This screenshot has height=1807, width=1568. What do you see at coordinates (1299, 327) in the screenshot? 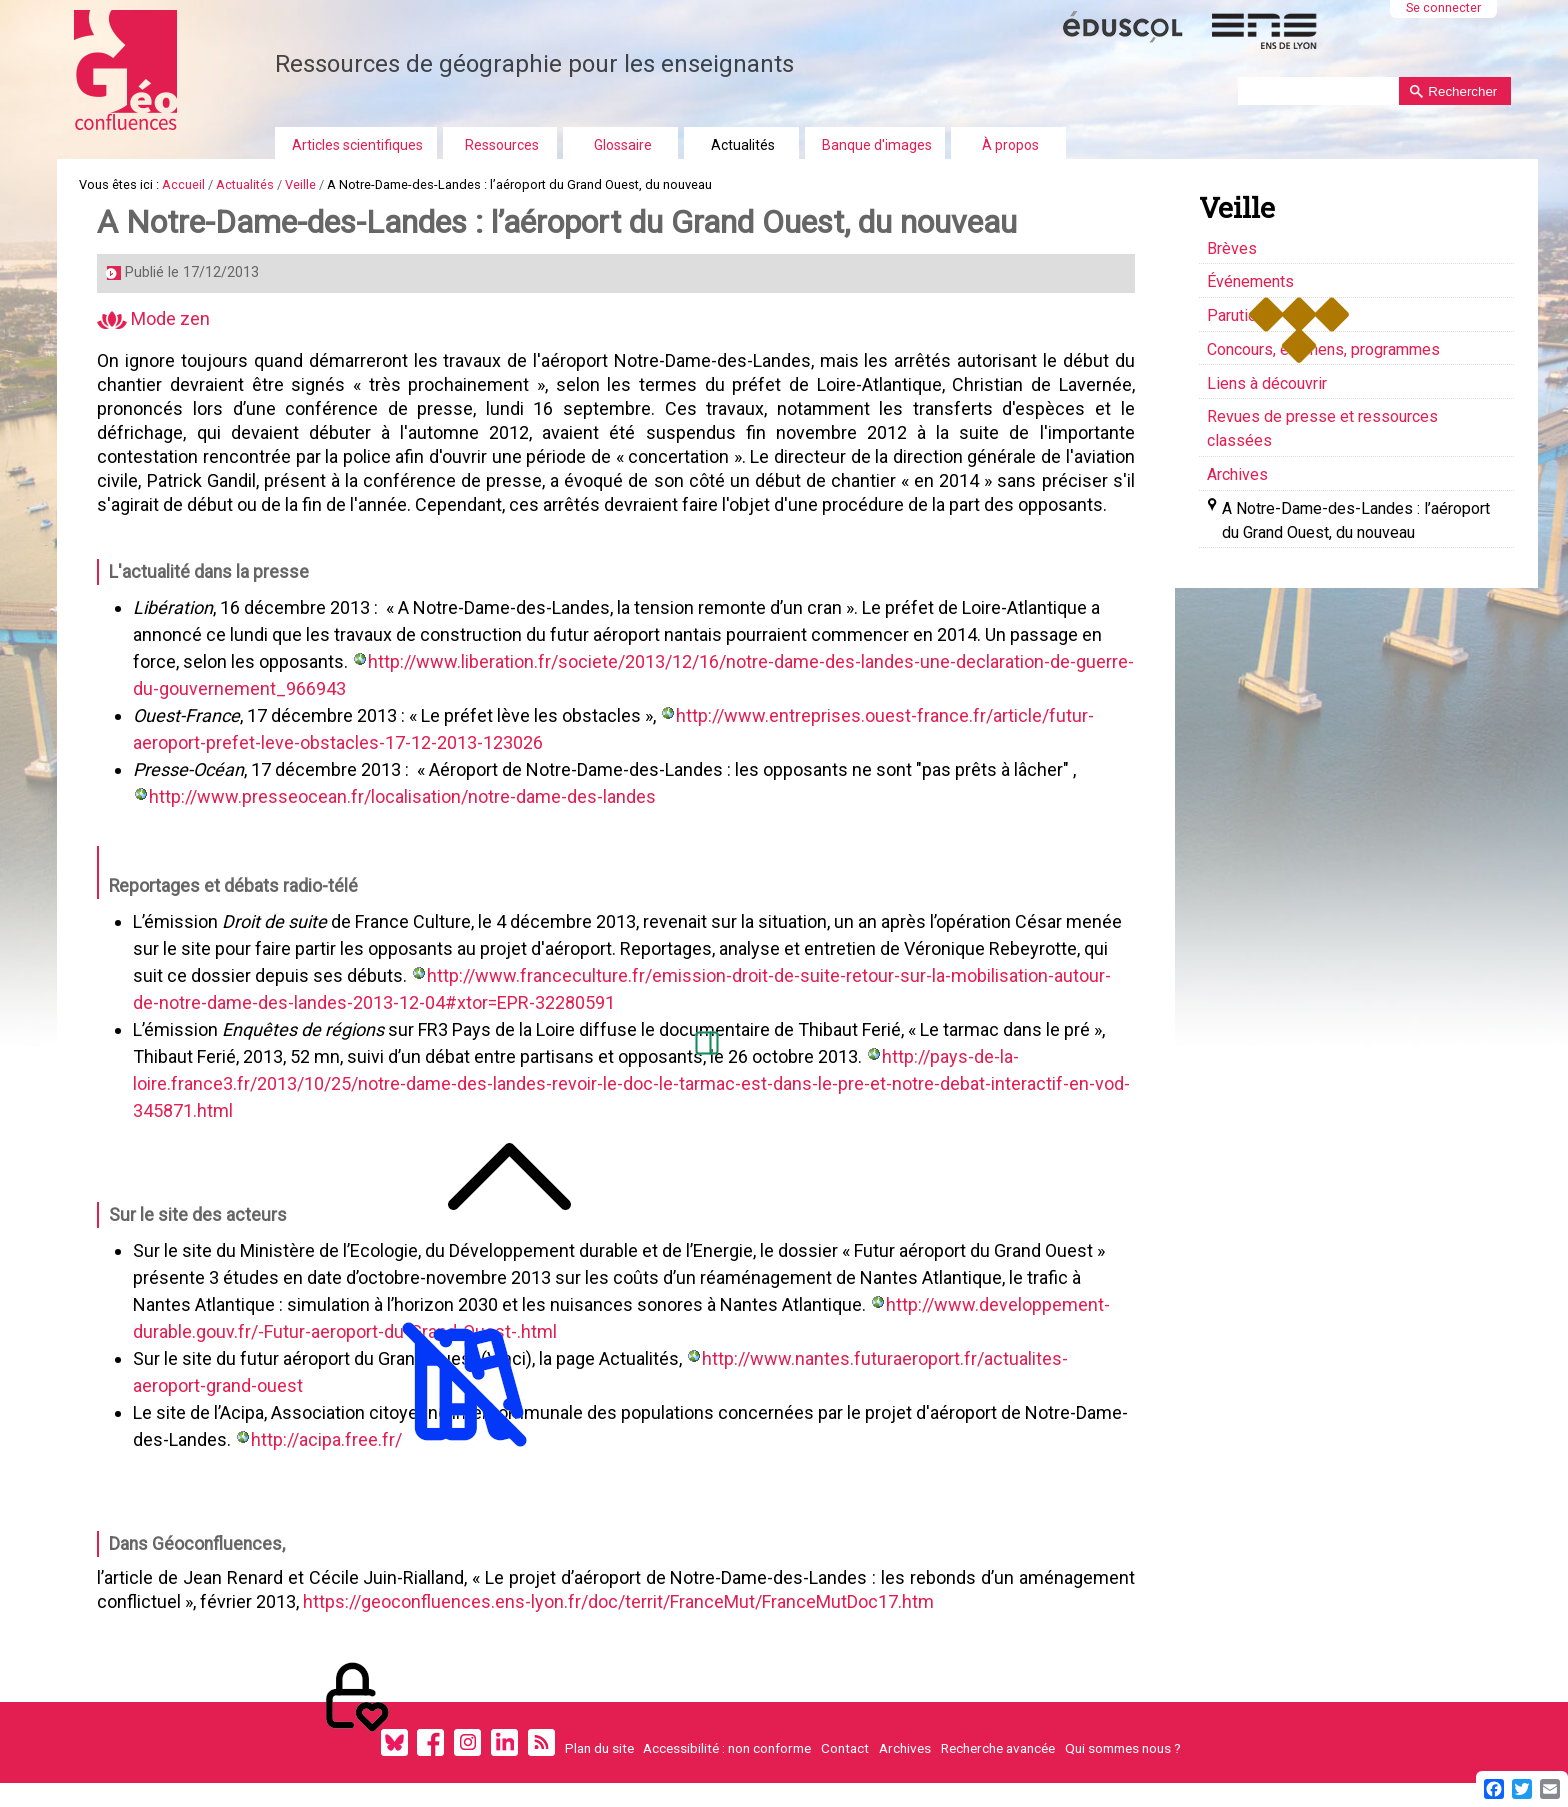
I see `open TIDAL music streaming app` at bounding box center [1299, 327].